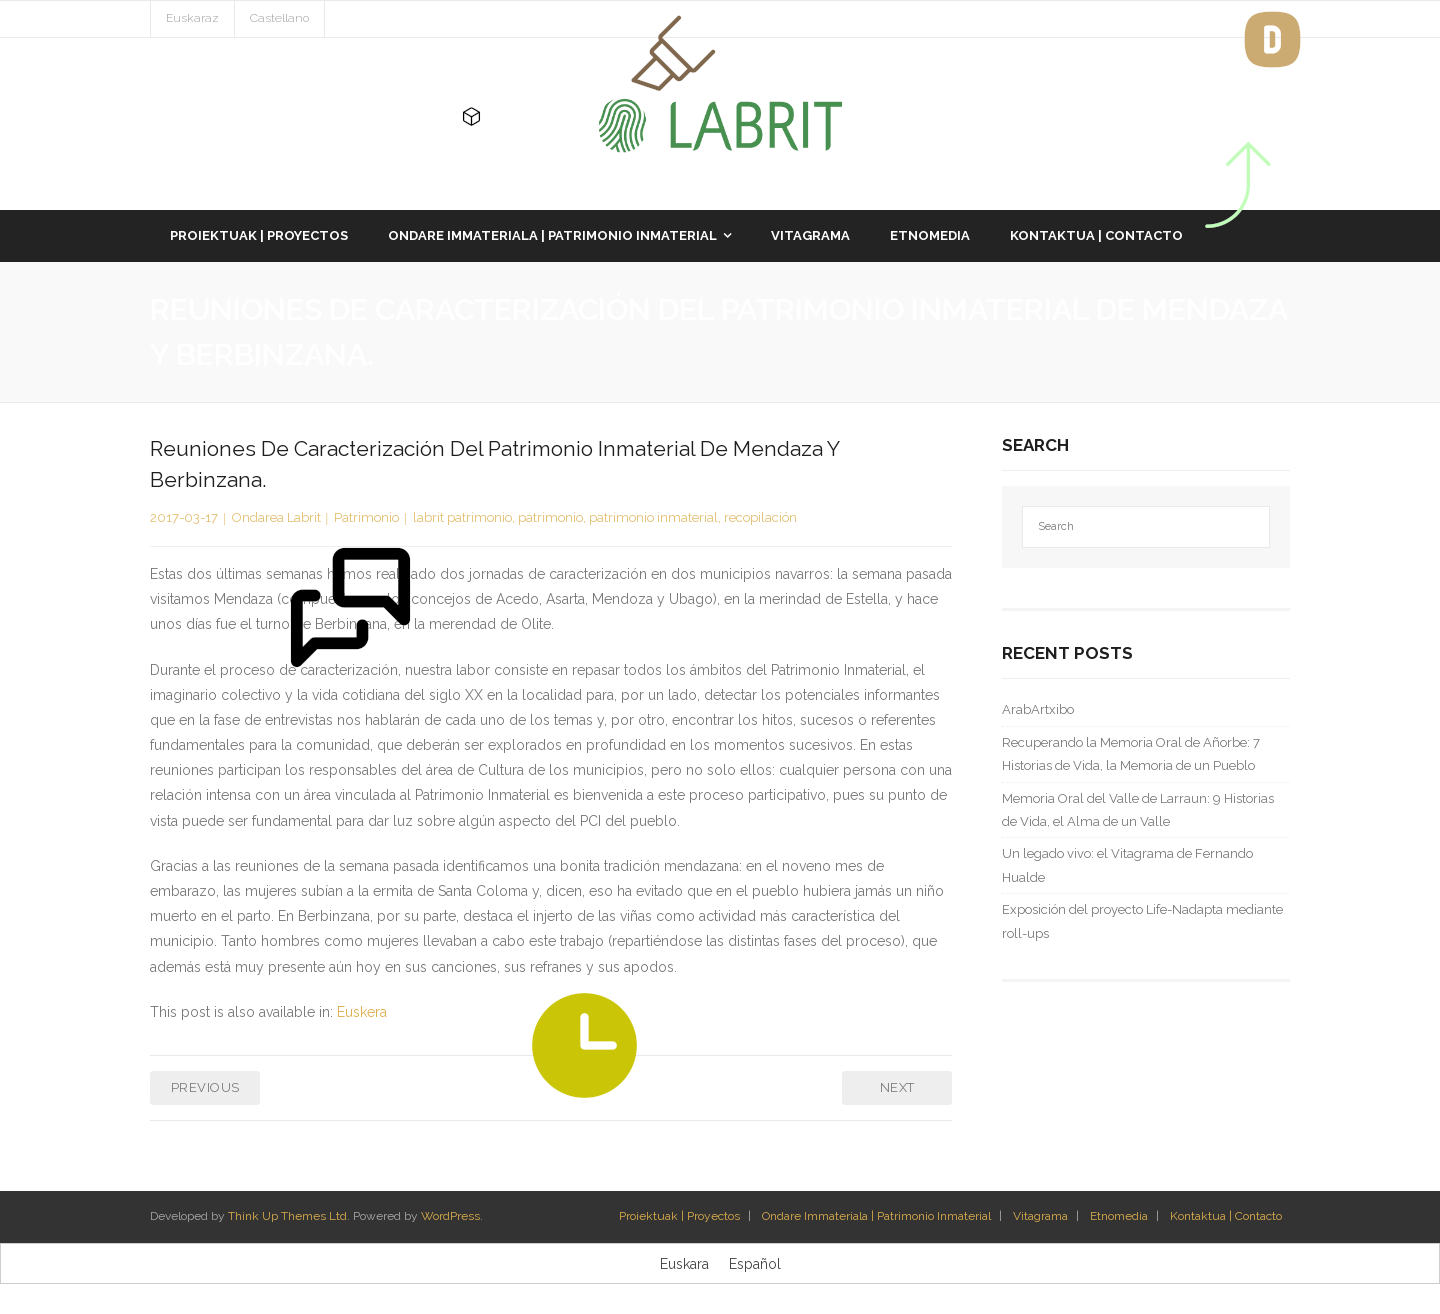 This screenshot has width=1440, height=1314. What do you see at coordinates (670, 57) in the screenshot?
I see `highlight or mark selected text` at bounding box center [670, 57].